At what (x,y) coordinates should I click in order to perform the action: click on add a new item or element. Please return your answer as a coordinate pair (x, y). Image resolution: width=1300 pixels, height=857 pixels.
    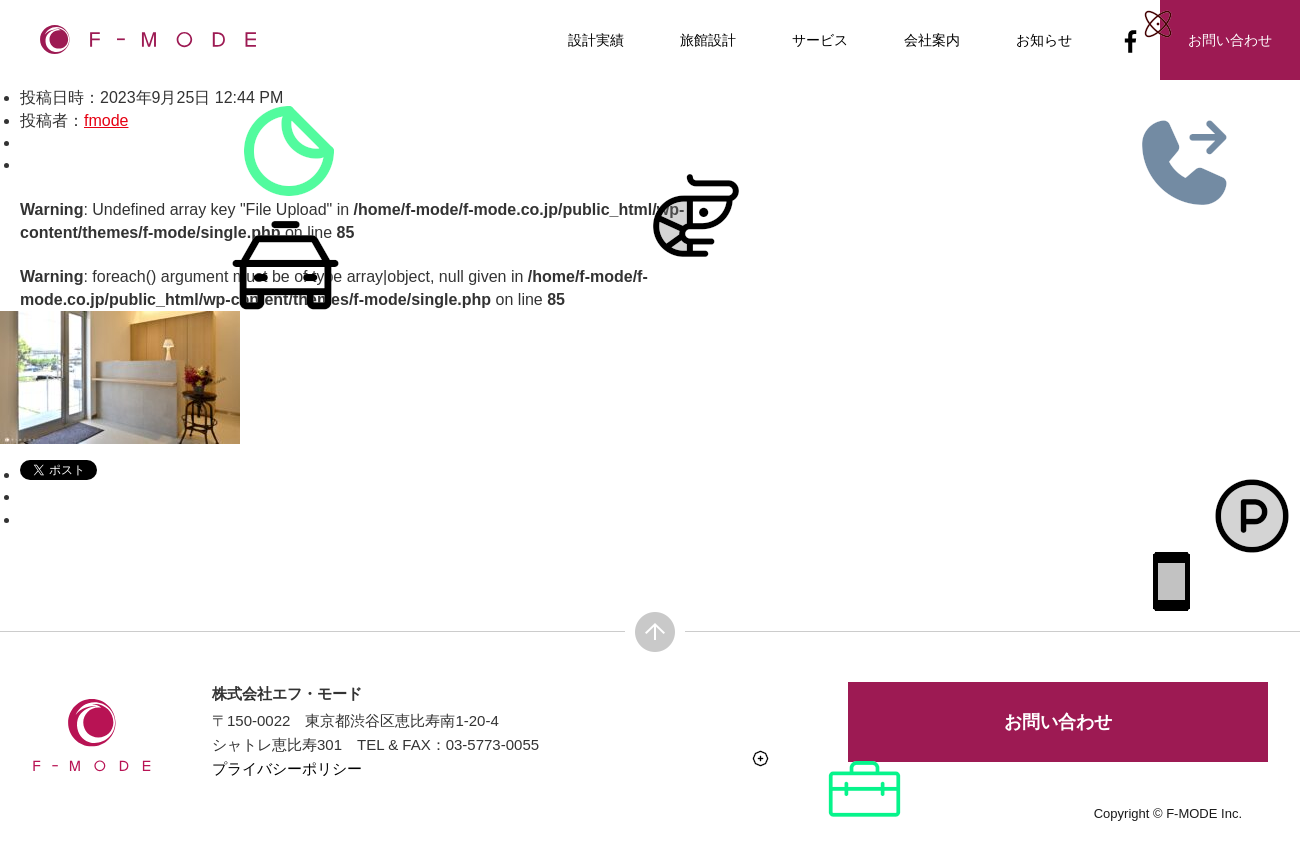
    Looking at the image, I should click on (760, 758).